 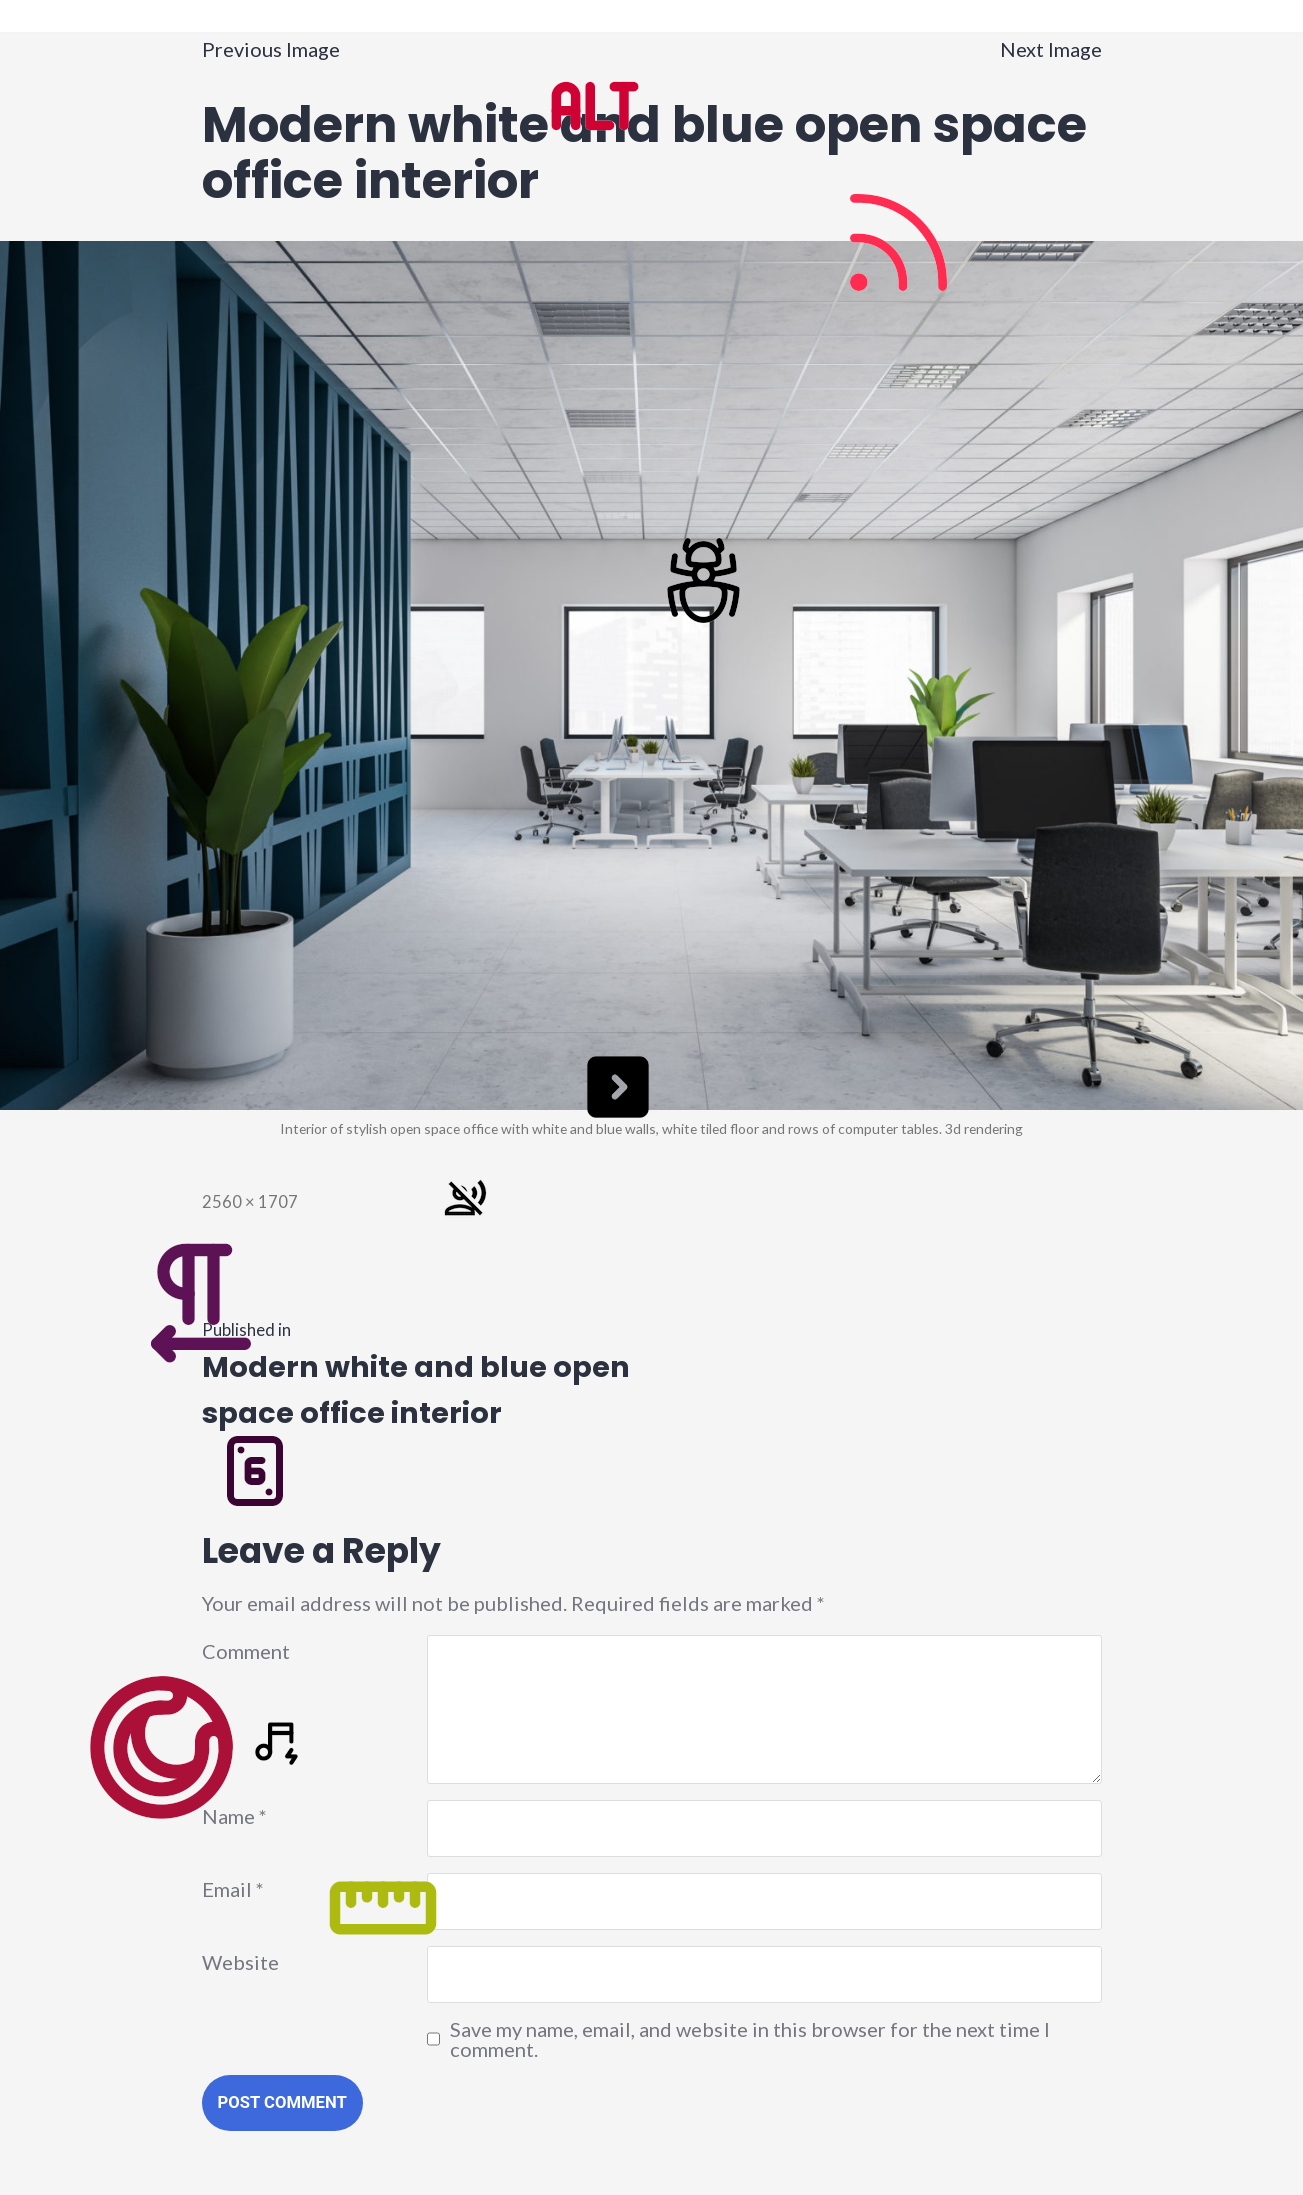 What do you see at coordinates (276, 1741) in the screenshot?
I see `quick download or flash access to music` at bounding box center [276, 1741].